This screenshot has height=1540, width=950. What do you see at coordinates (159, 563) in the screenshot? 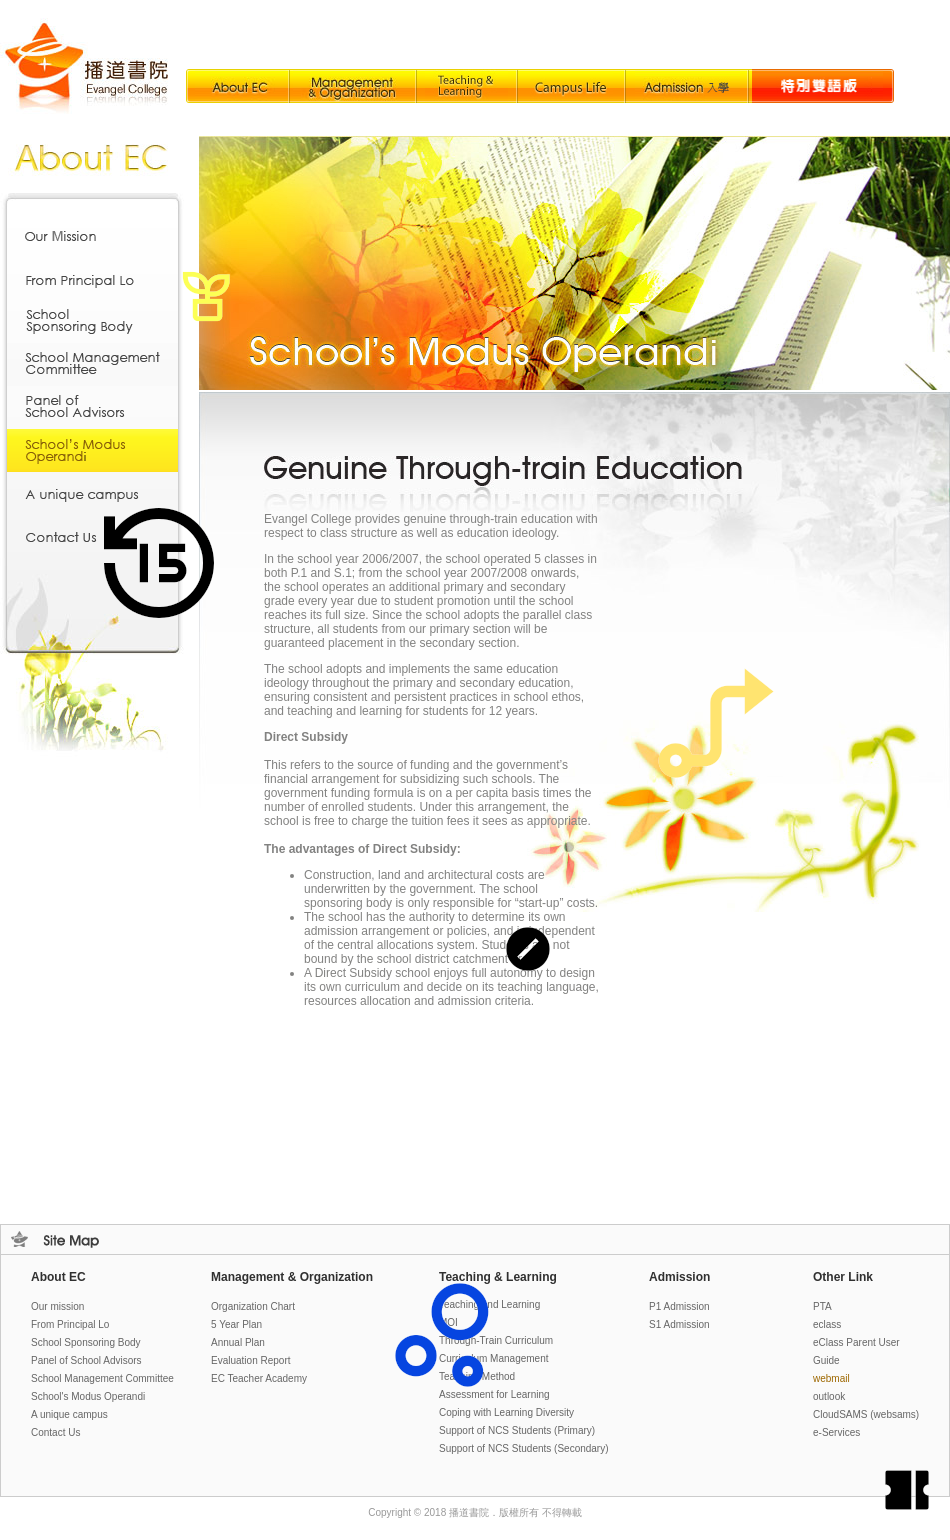
I see `rewind 15 seconds` at bounding box center [159, 563].